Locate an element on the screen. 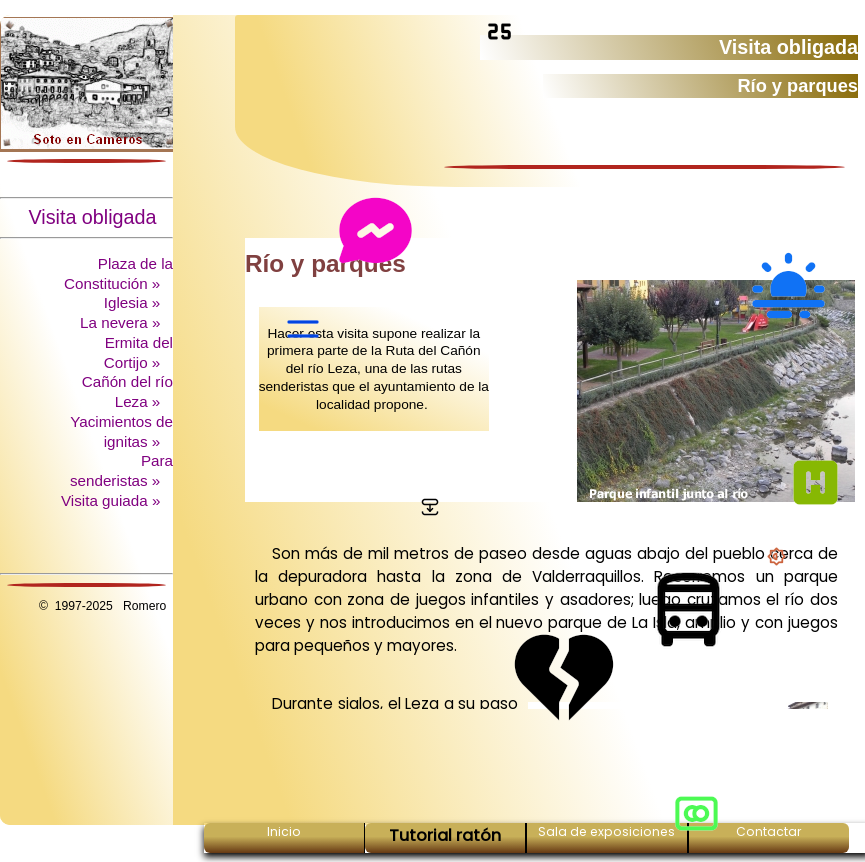 The height and width of the screenshot is (862, 865). indicates a hospital or medical facility nearby is located at coordinates (815, 482).